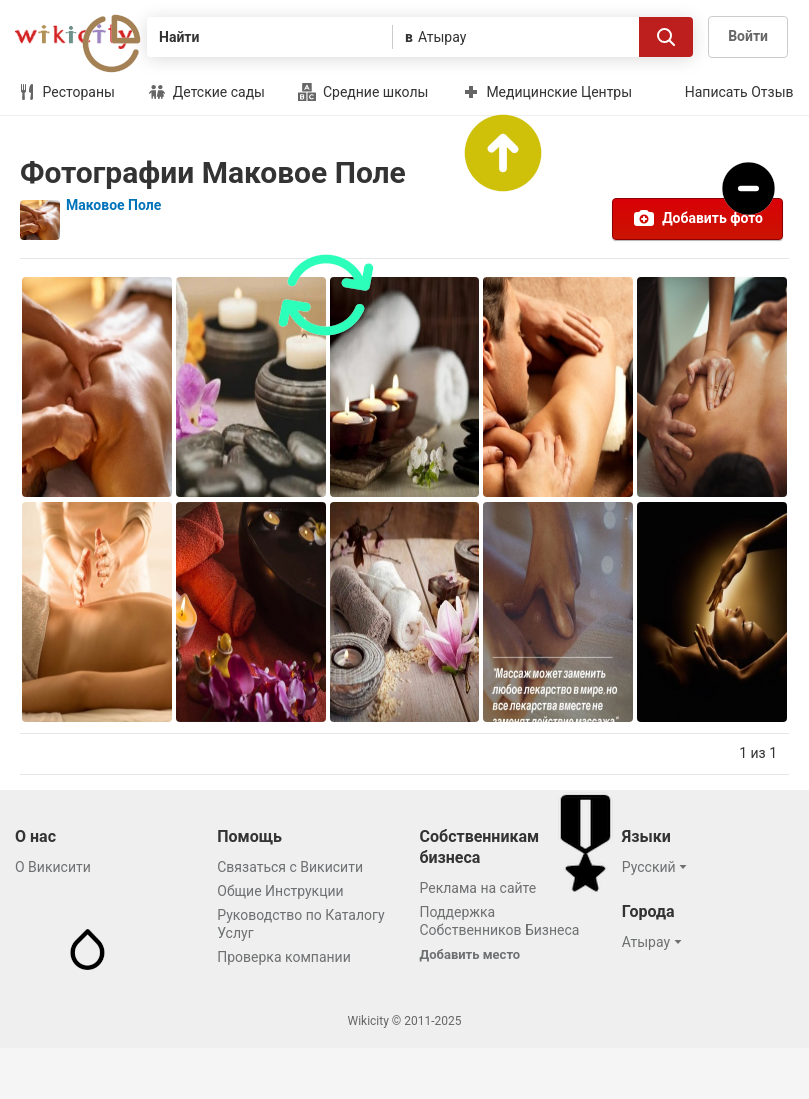 This screenshot has height=1099, width=809. Describe the element at coordinates (585, 844) in the screenshot. I see `view achievements or awards` at that location.